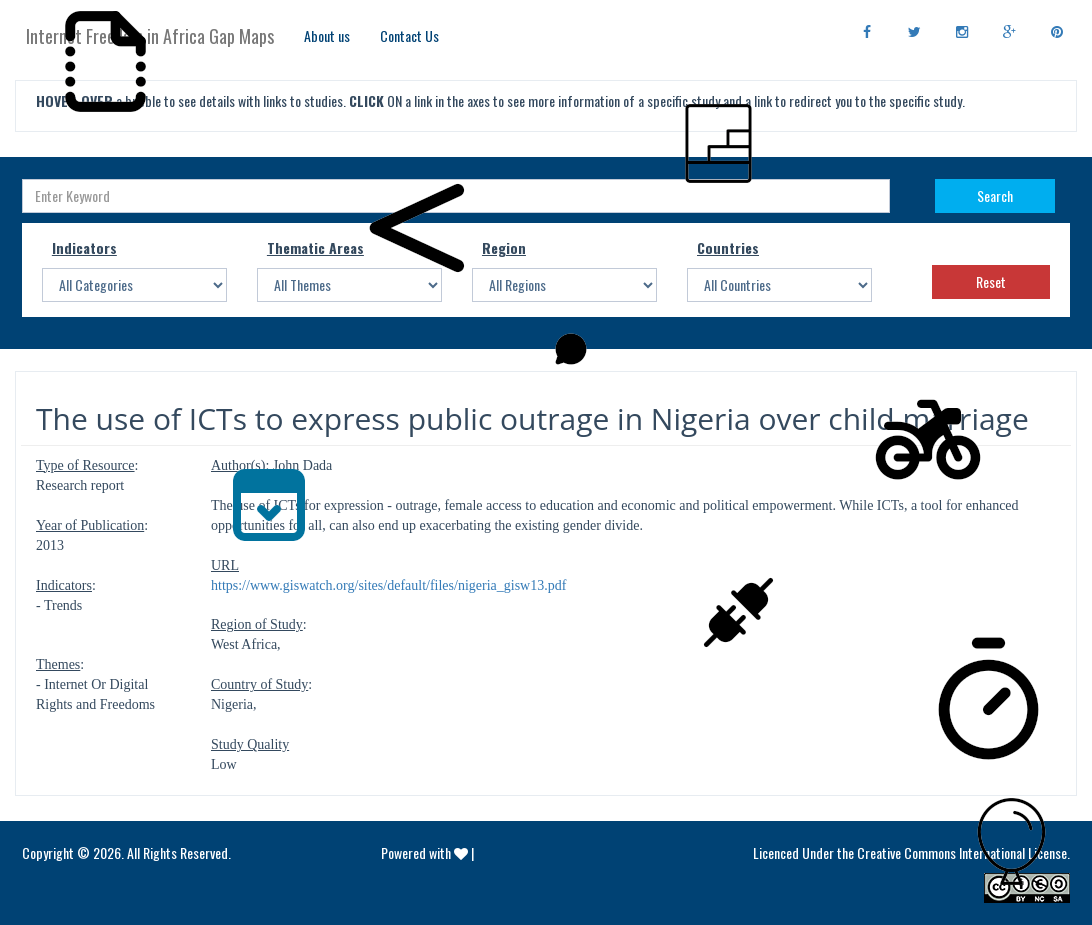 This screenshot has width=1092, height=925. I want to click on indicates a celebration or birthday event, so click(1011, 841).